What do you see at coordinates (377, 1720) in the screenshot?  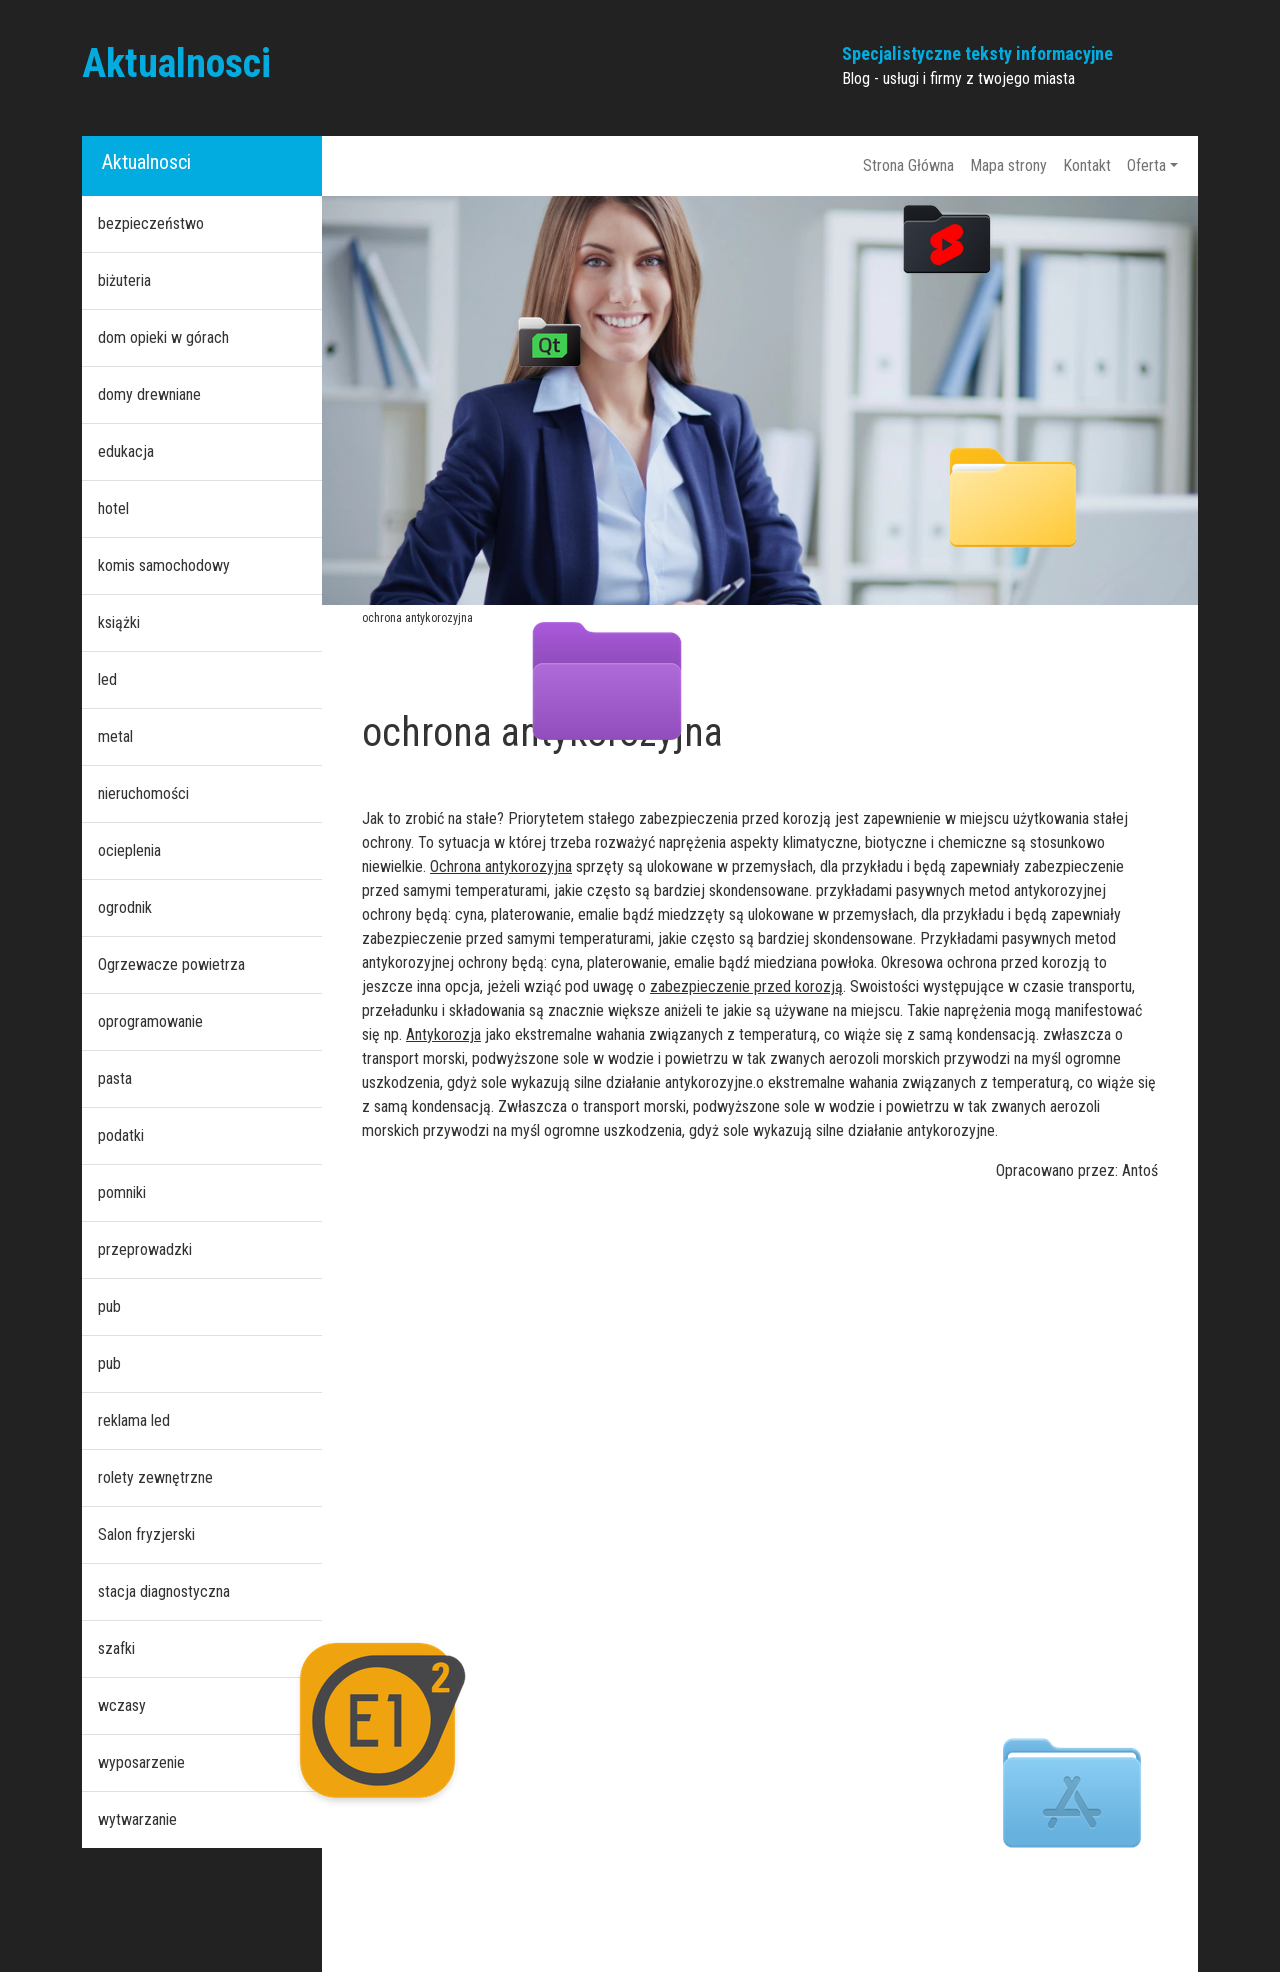 I see `launch Half-Life 2: Episode One` at bounding box center [377, 1720].